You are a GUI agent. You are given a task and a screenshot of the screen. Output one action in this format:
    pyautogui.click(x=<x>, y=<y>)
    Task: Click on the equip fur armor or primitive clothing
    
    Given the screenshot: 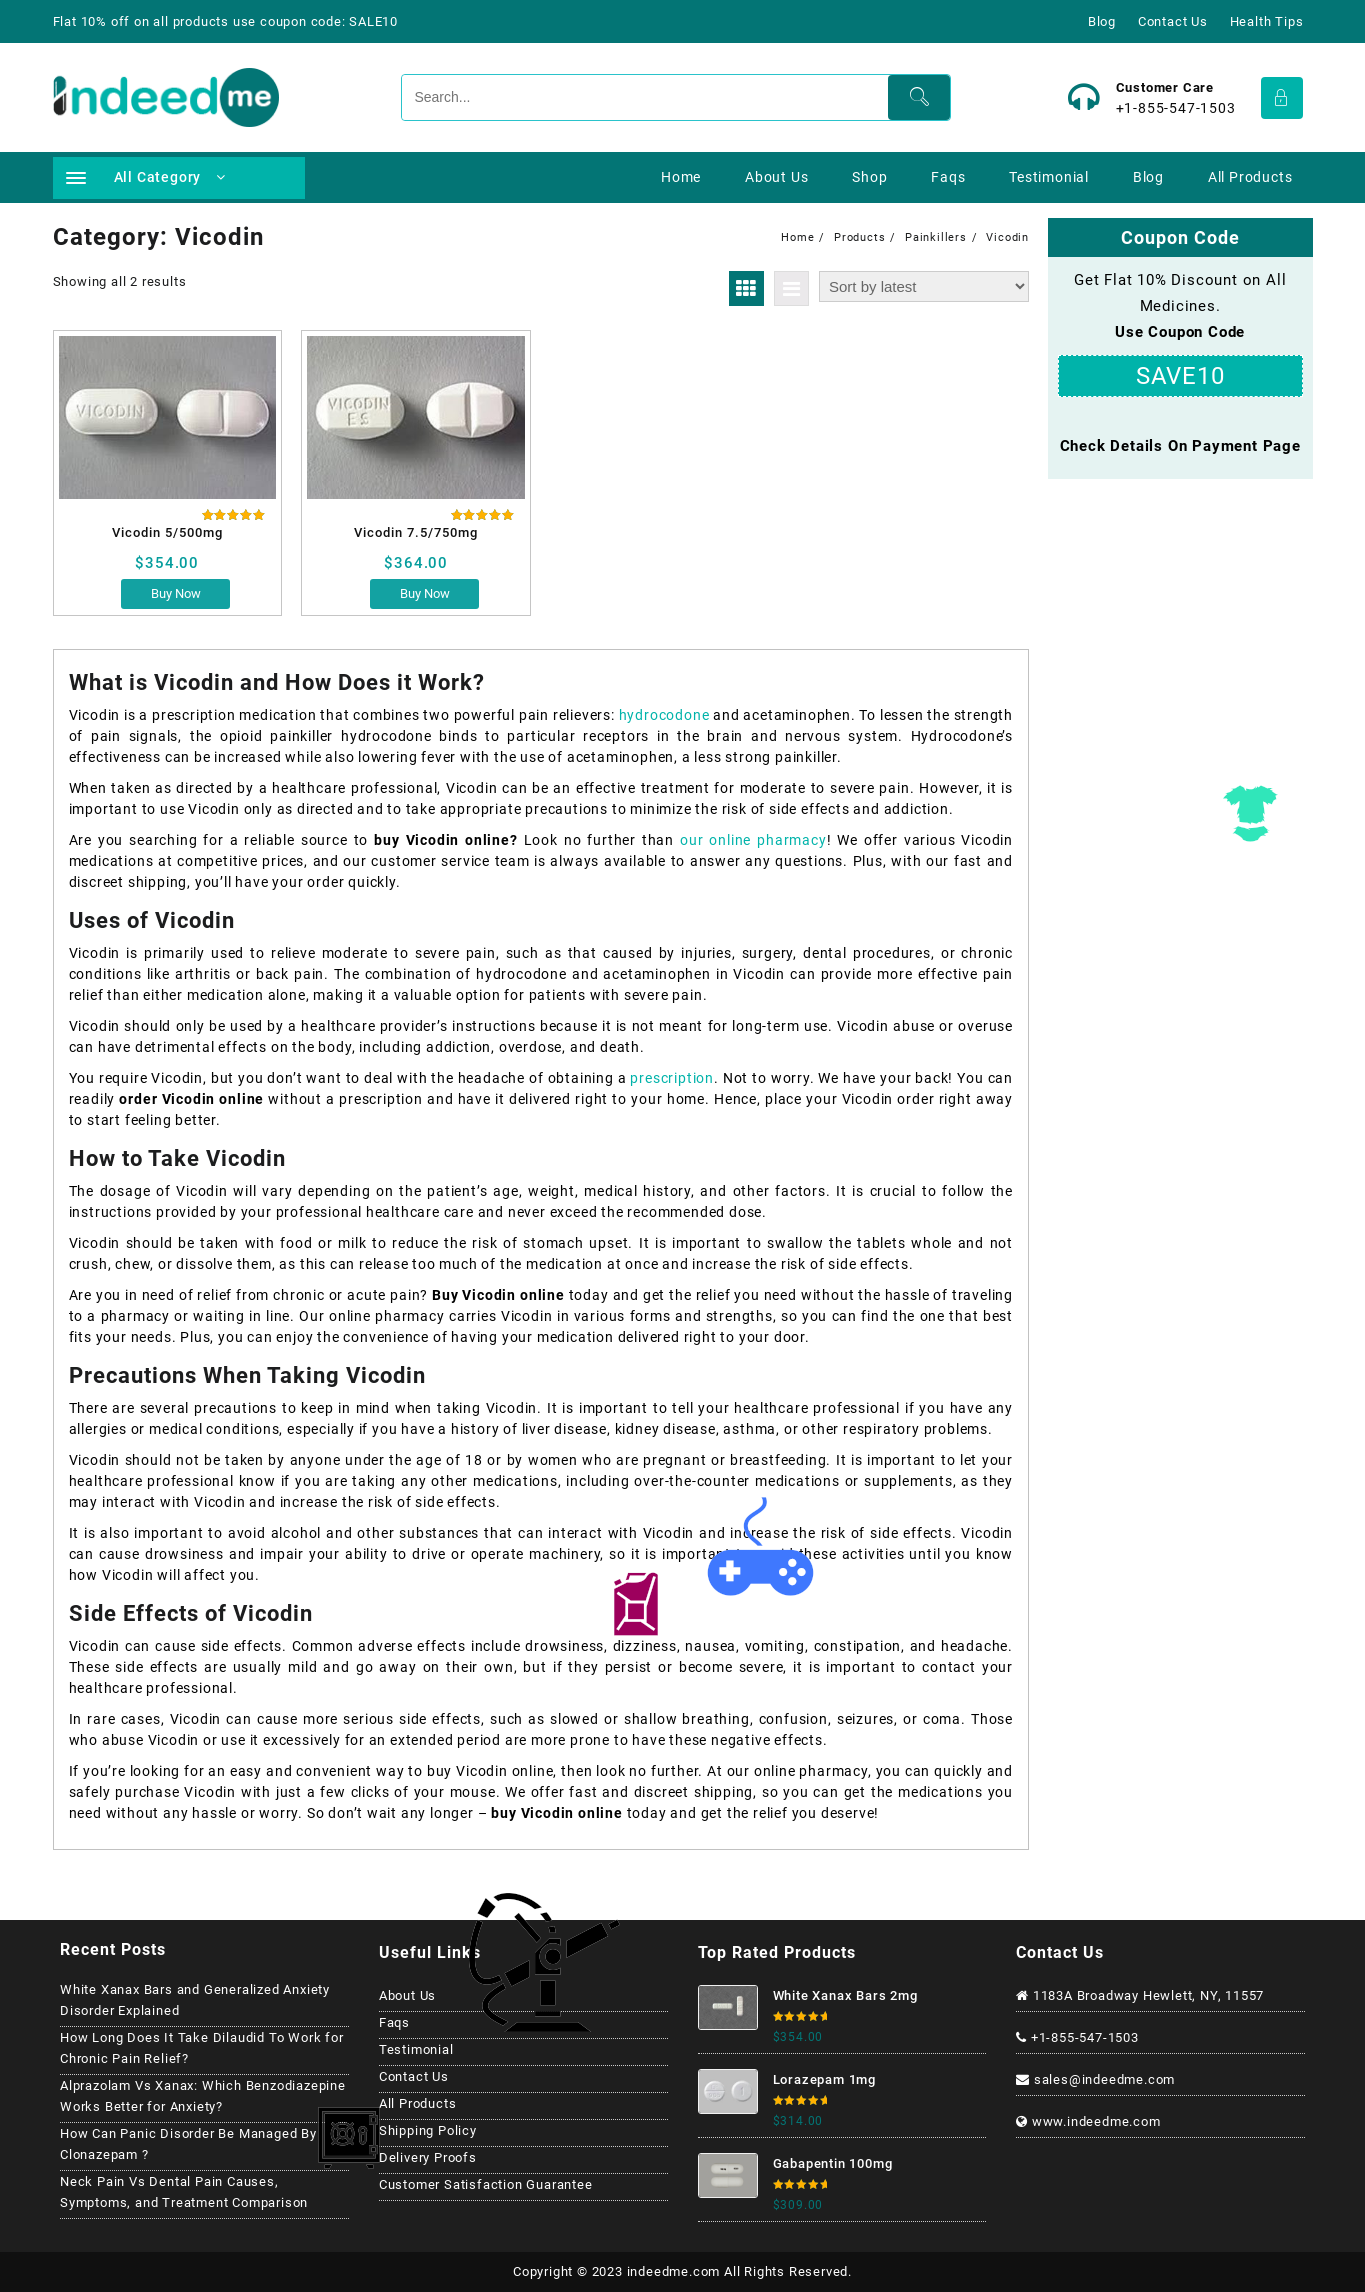 What is the action you would take?
    pyautogui.click(x=1250, y=813)
    